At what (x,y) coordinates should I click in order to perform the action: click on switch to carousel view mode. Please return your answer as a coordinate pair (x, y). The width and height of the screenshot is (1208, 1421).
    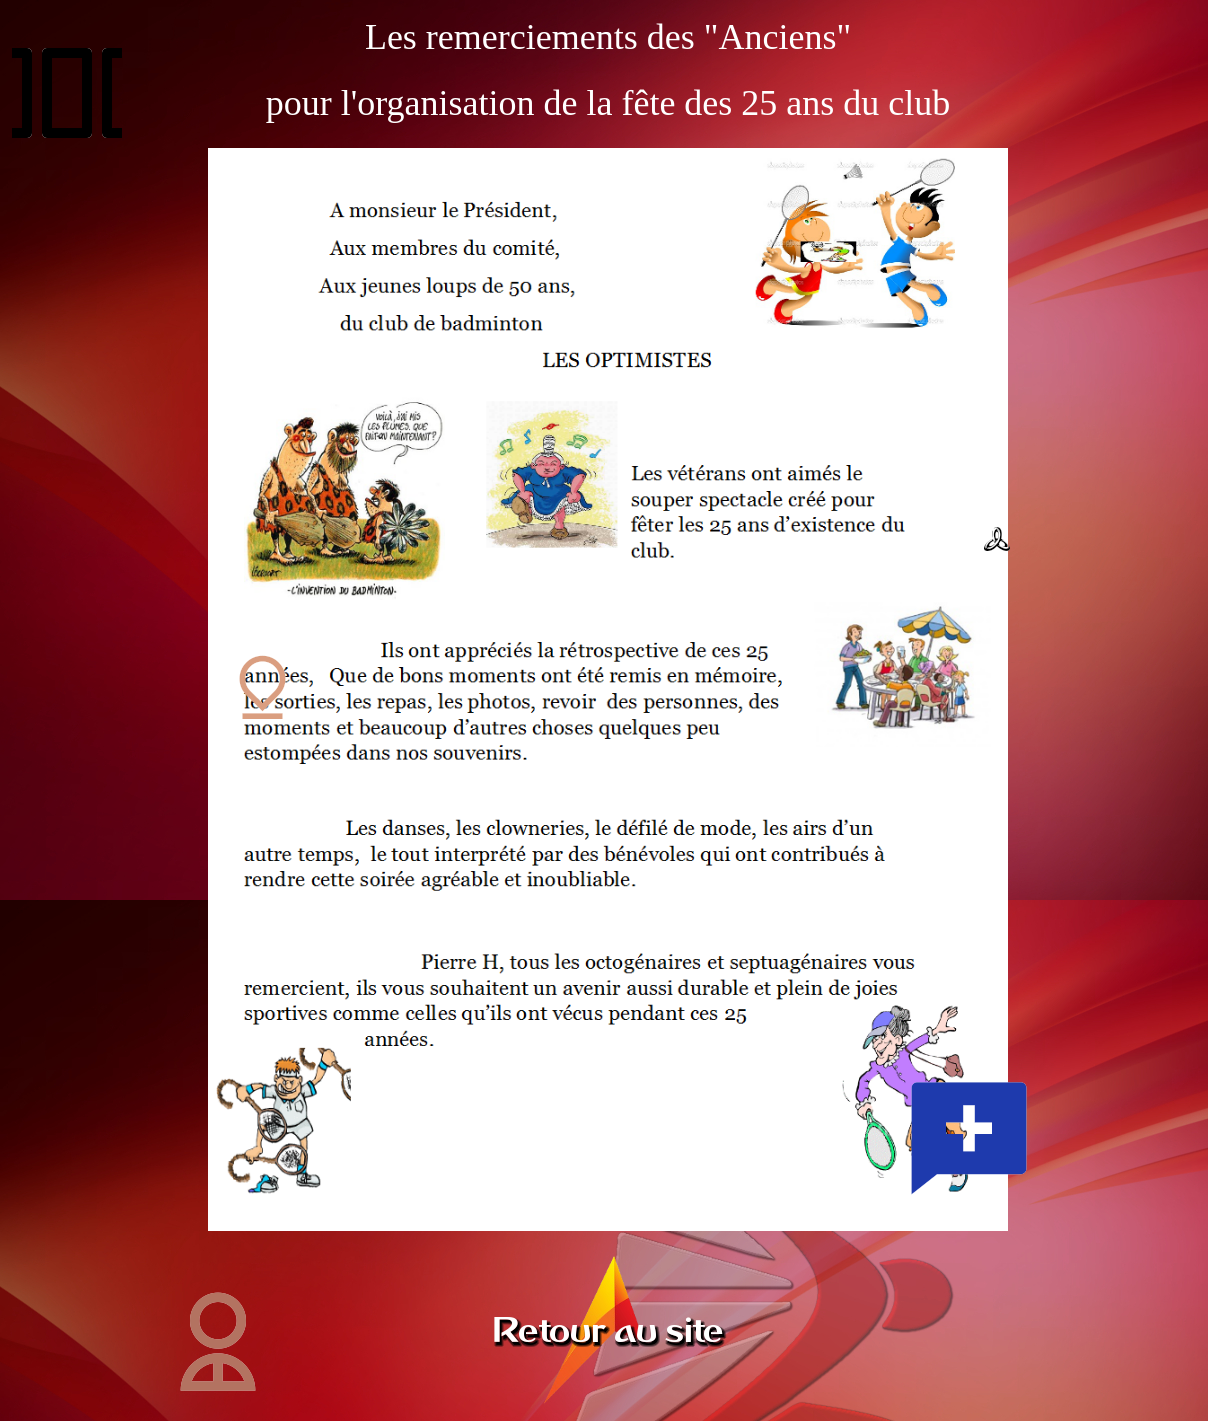
    Looking at the image, I should click on (67, 93).